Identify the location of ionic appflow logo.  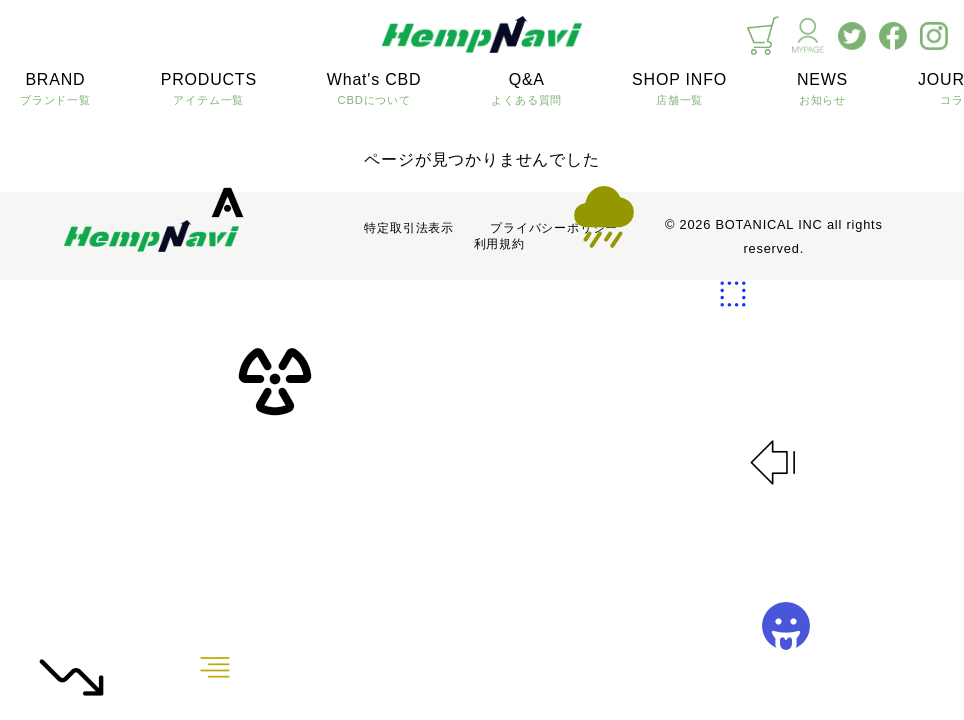
(227, 202).